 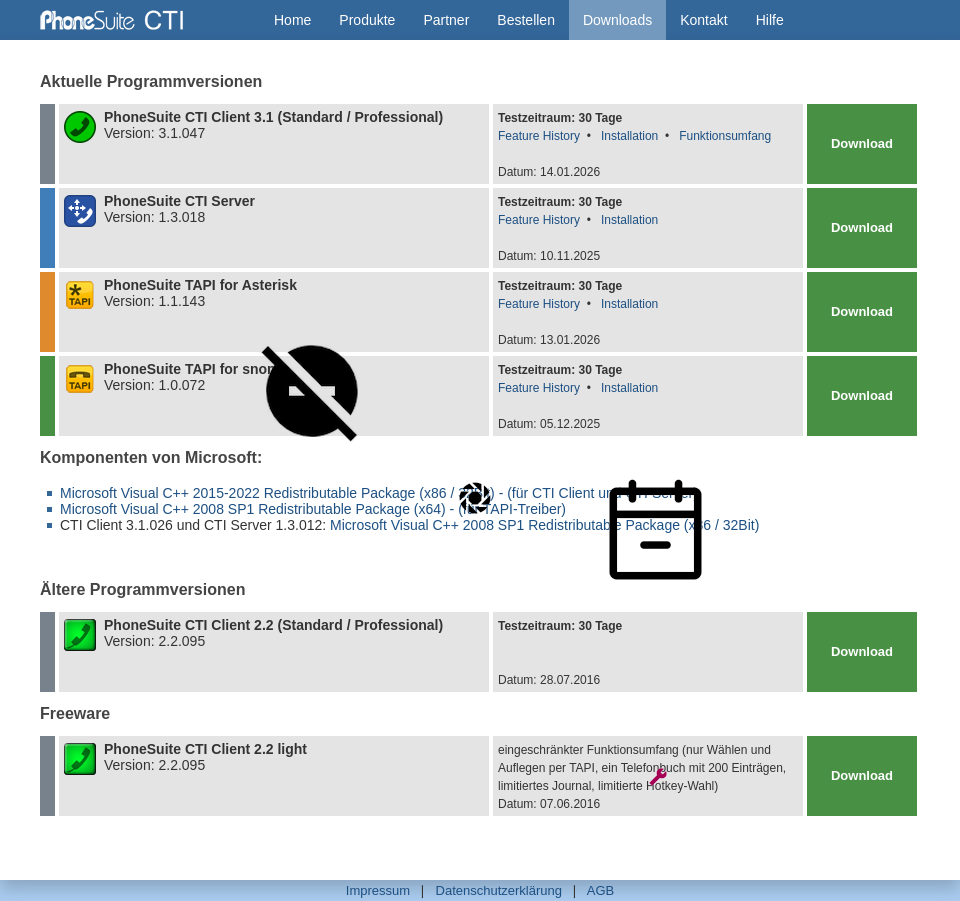 What do you see at coordinates (655, 533) in the screenshot?
I see `remove an event from calendar` at bounding box center [655, 533].